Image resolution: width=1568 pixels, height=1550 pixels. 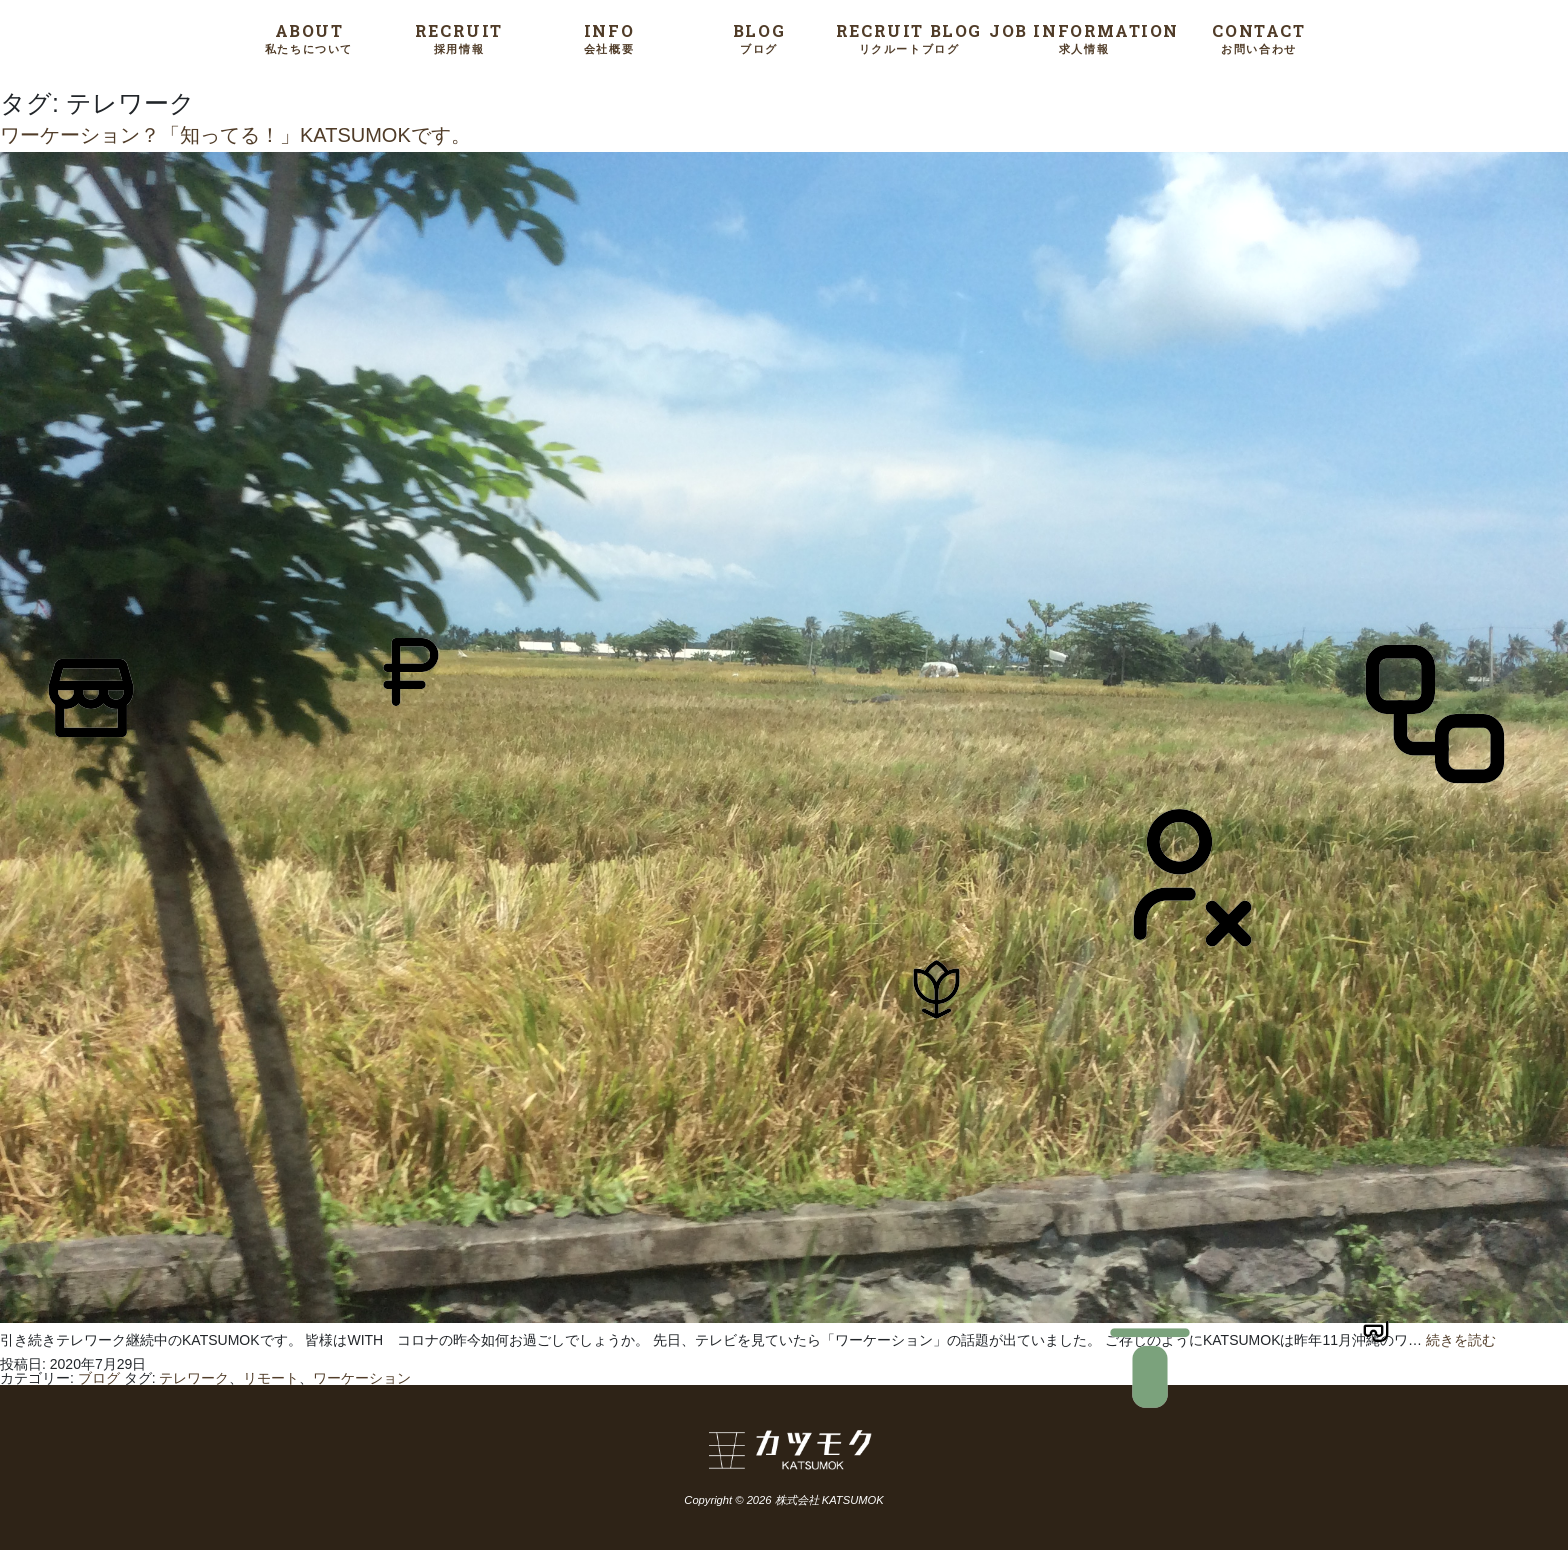 What do you see at coordinates (1179, 874) in the screenshot?
I see `remove a user from a list or group` at bounding box center [1179, 874].